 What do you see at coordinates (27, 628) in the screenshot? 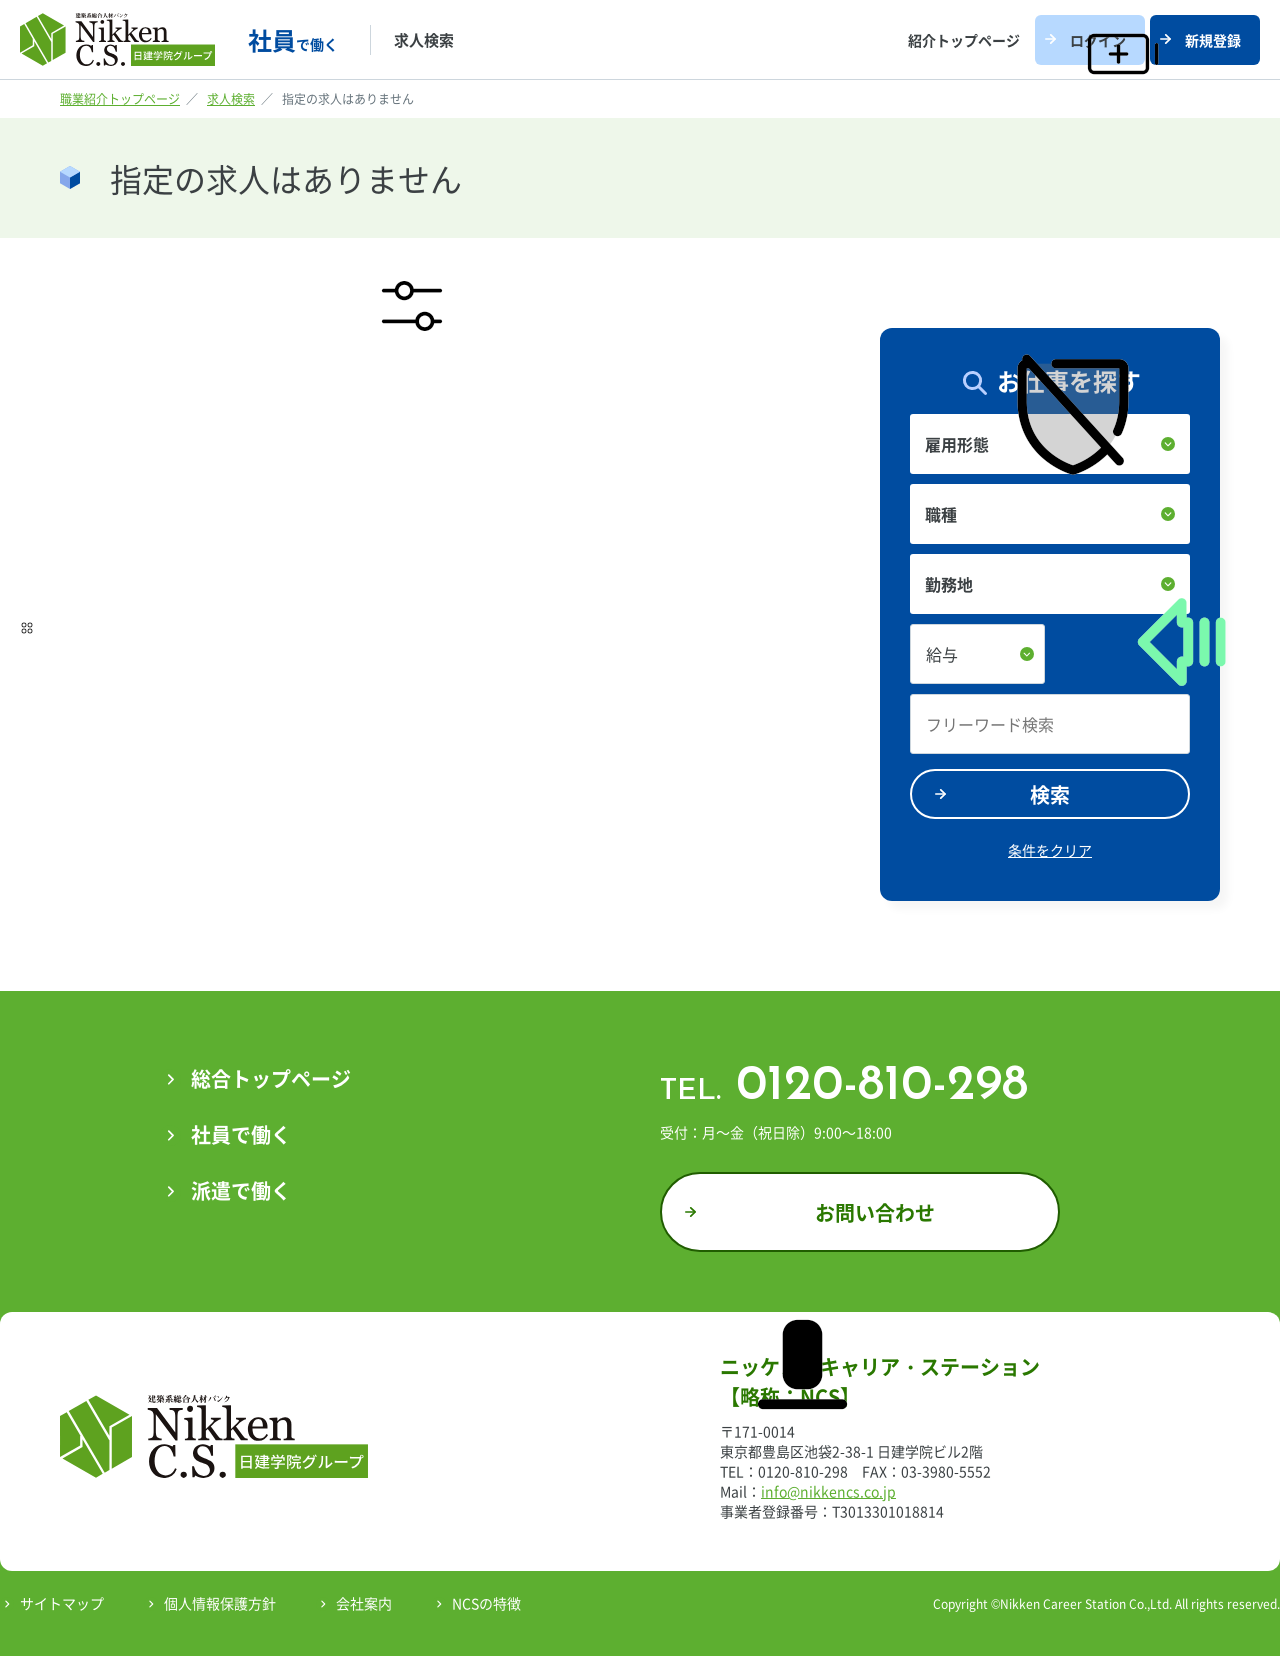
I see `open app grid or dashboard` at bounding box center [27, 628].